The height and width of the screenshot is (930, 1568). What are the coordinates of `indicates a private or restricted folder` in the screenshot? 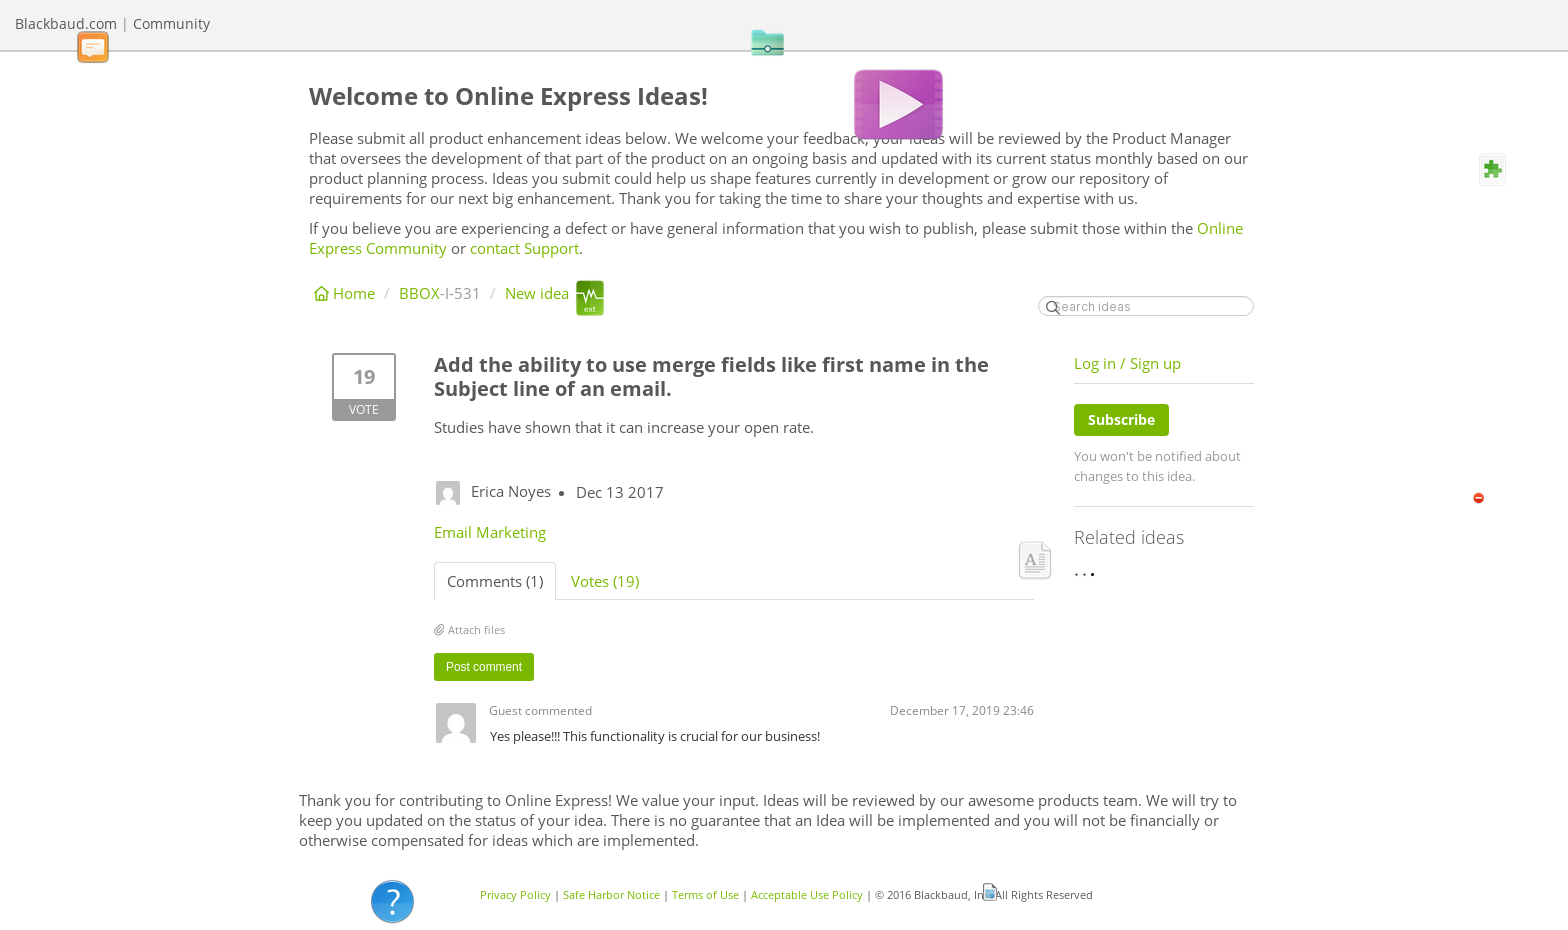 It's located at (1458, 482).